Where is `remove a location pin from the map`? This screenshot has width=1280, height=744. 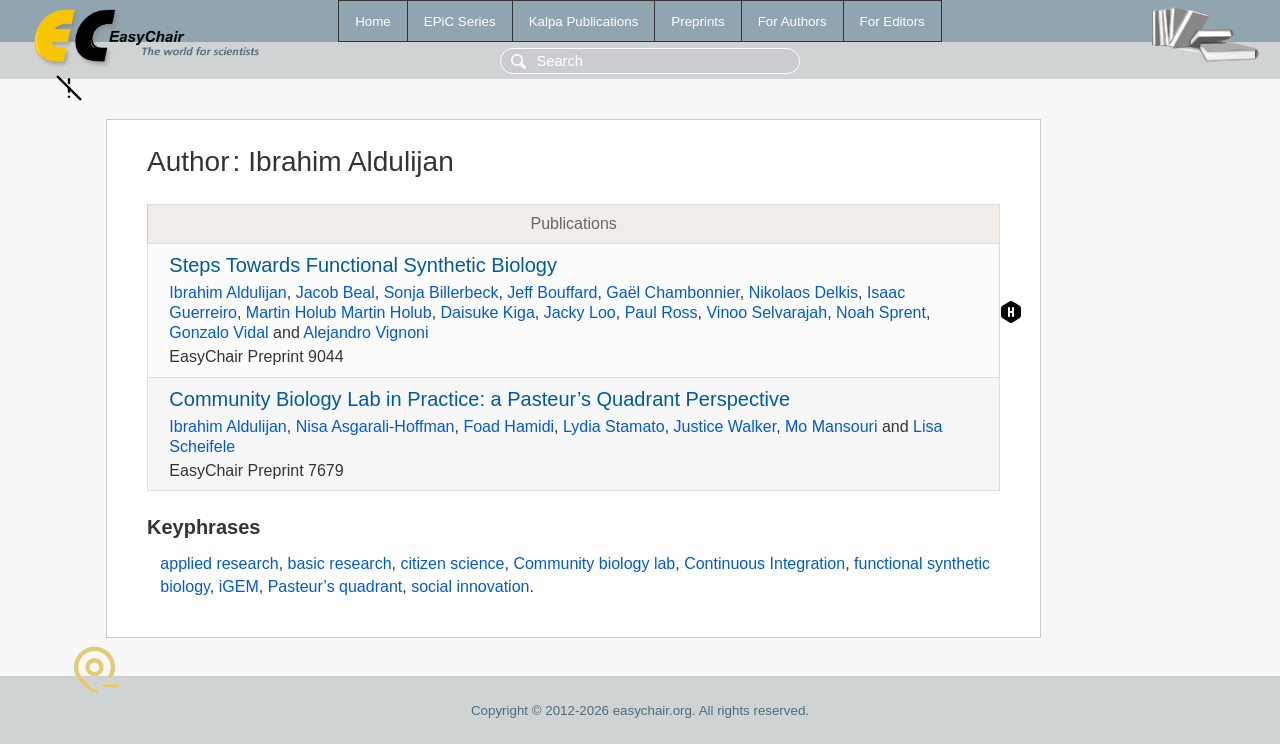 remove a location pin from the map is located at coordinates (94, 669).